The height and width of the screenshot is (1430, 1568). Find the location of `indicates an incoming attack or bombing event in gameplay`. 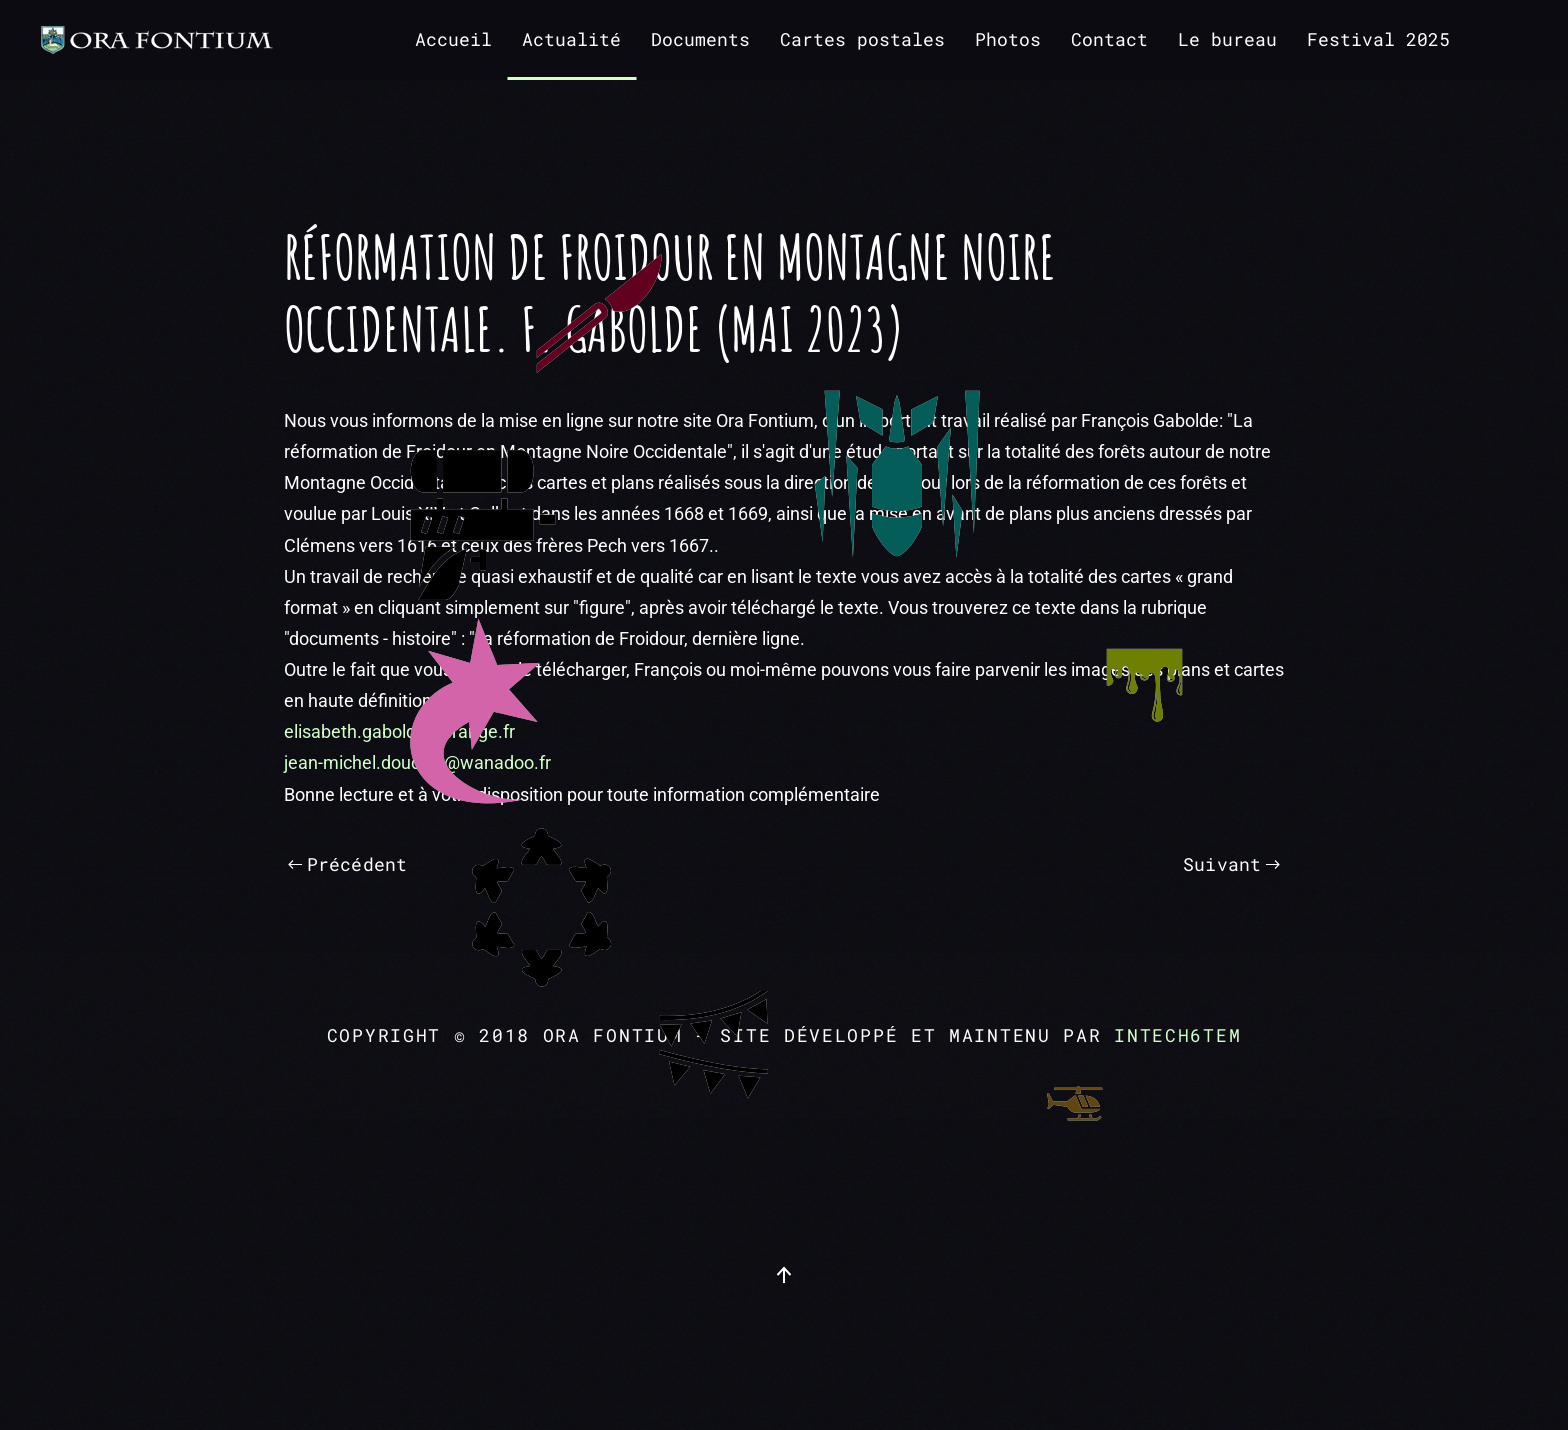

indicates an incoming attack or bombing event in gameplay is located at coordinates (897, 475).